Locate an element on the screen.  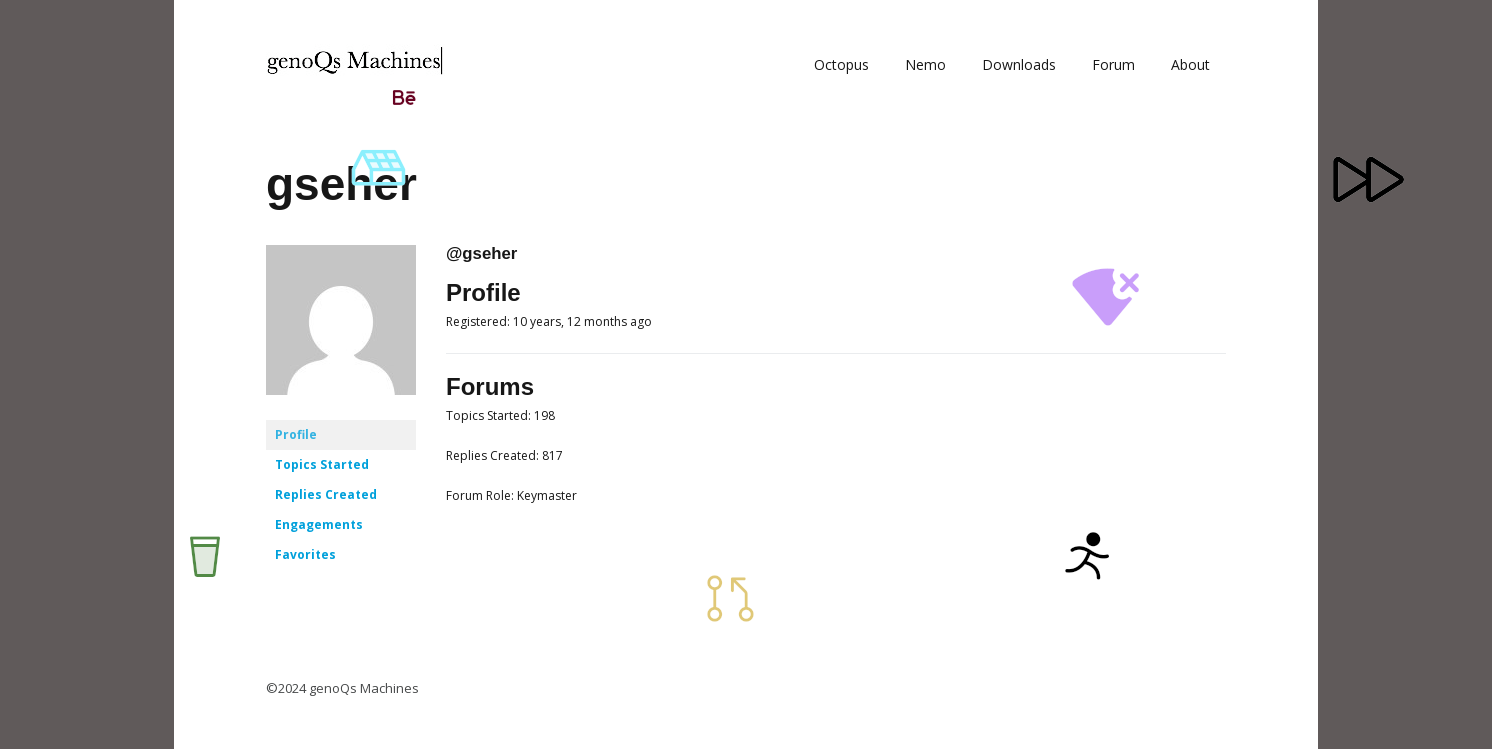
view nearby bars or pubs is located at coordinates (205, 556).